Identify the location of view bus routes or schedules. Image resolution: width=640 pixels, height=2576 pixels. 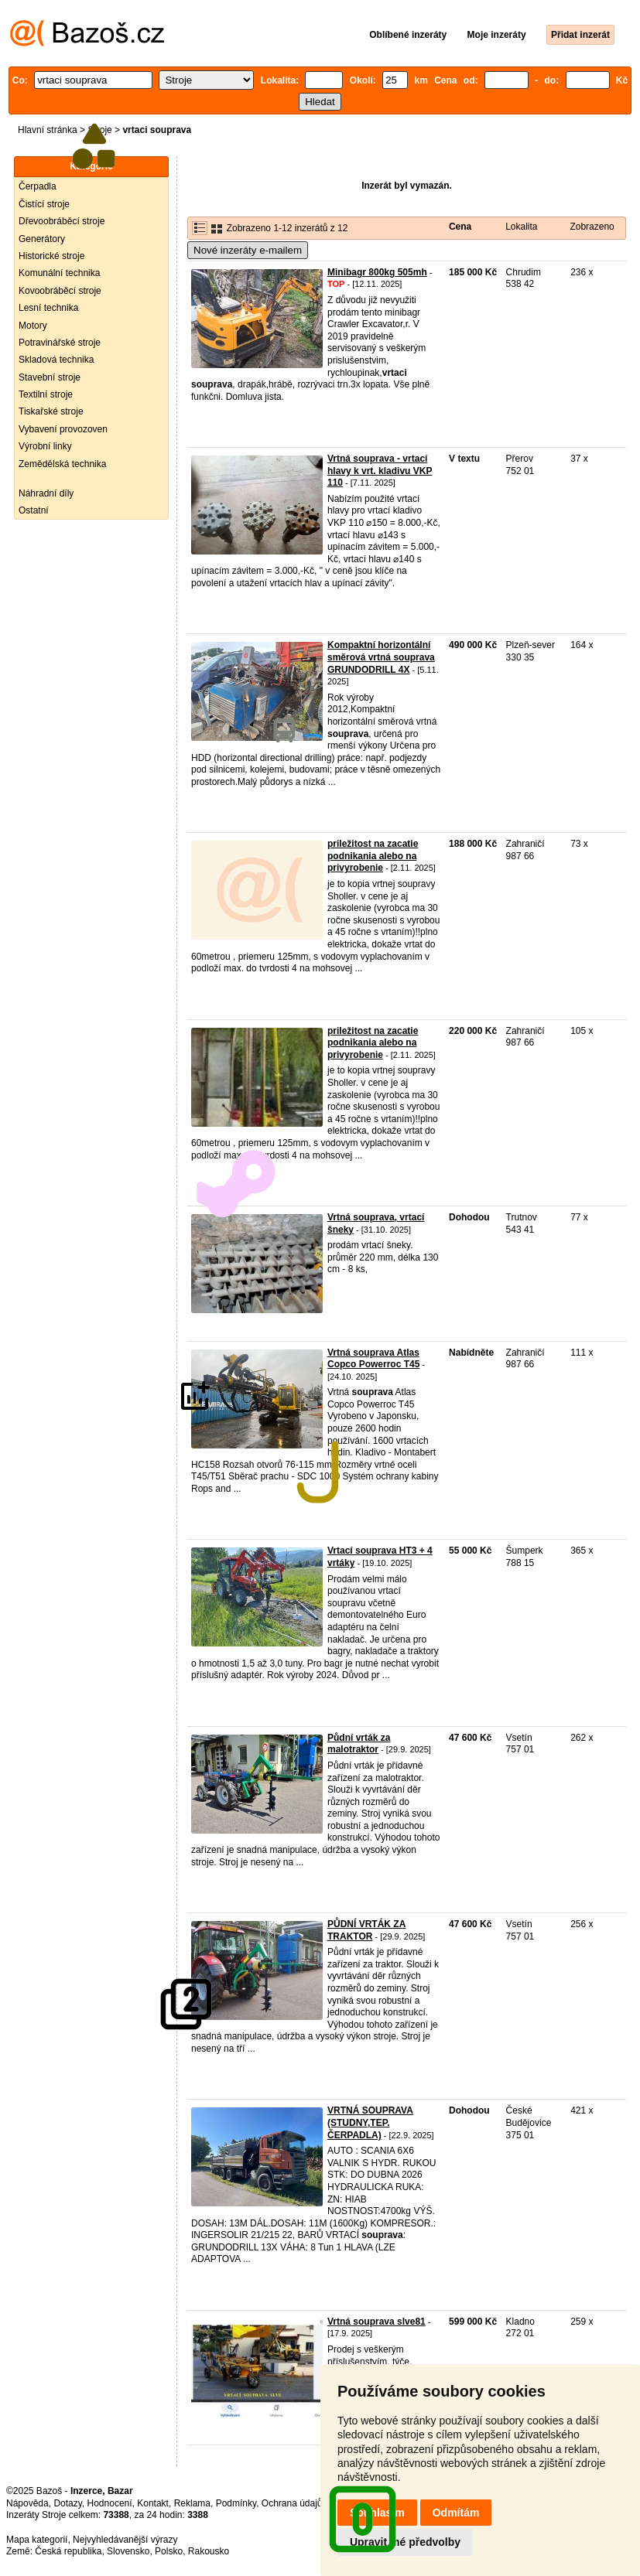
(284, 730).